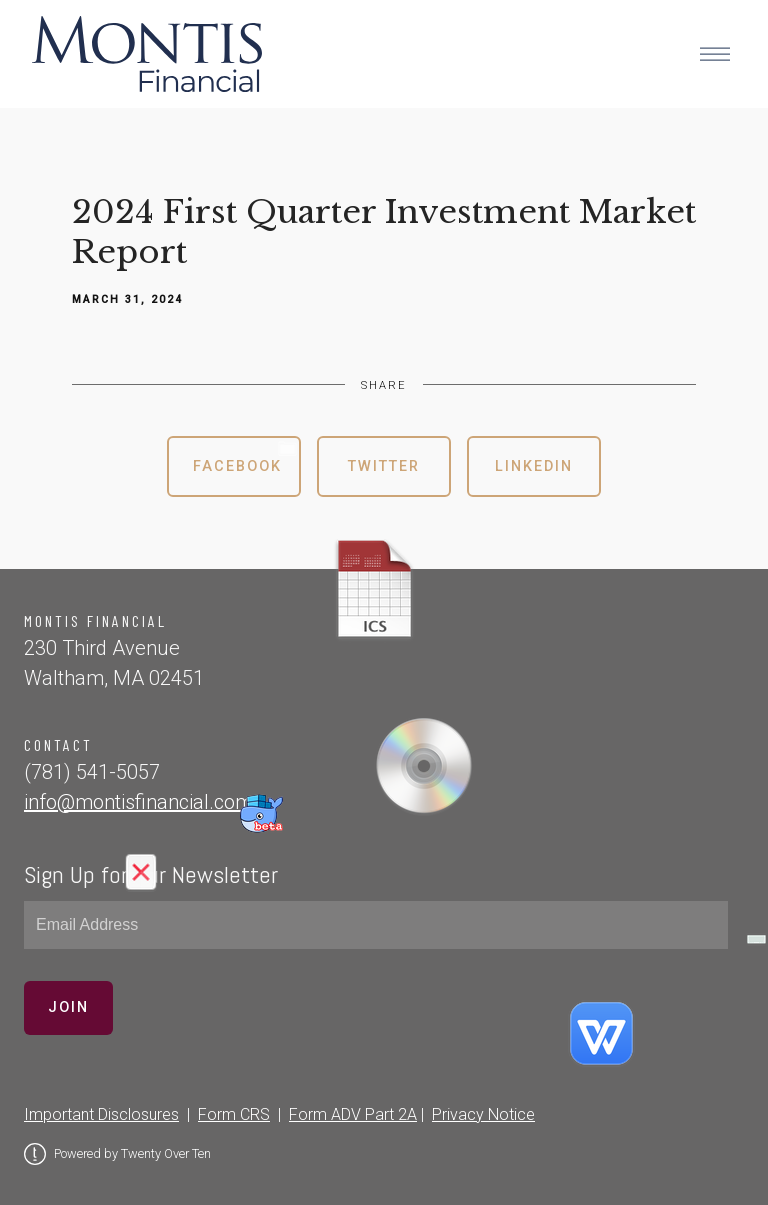 The image size is (768, 1205). Describe the element at coordinates (601, 1034) in the screenshot. I see `open WPS Office application` at that location.